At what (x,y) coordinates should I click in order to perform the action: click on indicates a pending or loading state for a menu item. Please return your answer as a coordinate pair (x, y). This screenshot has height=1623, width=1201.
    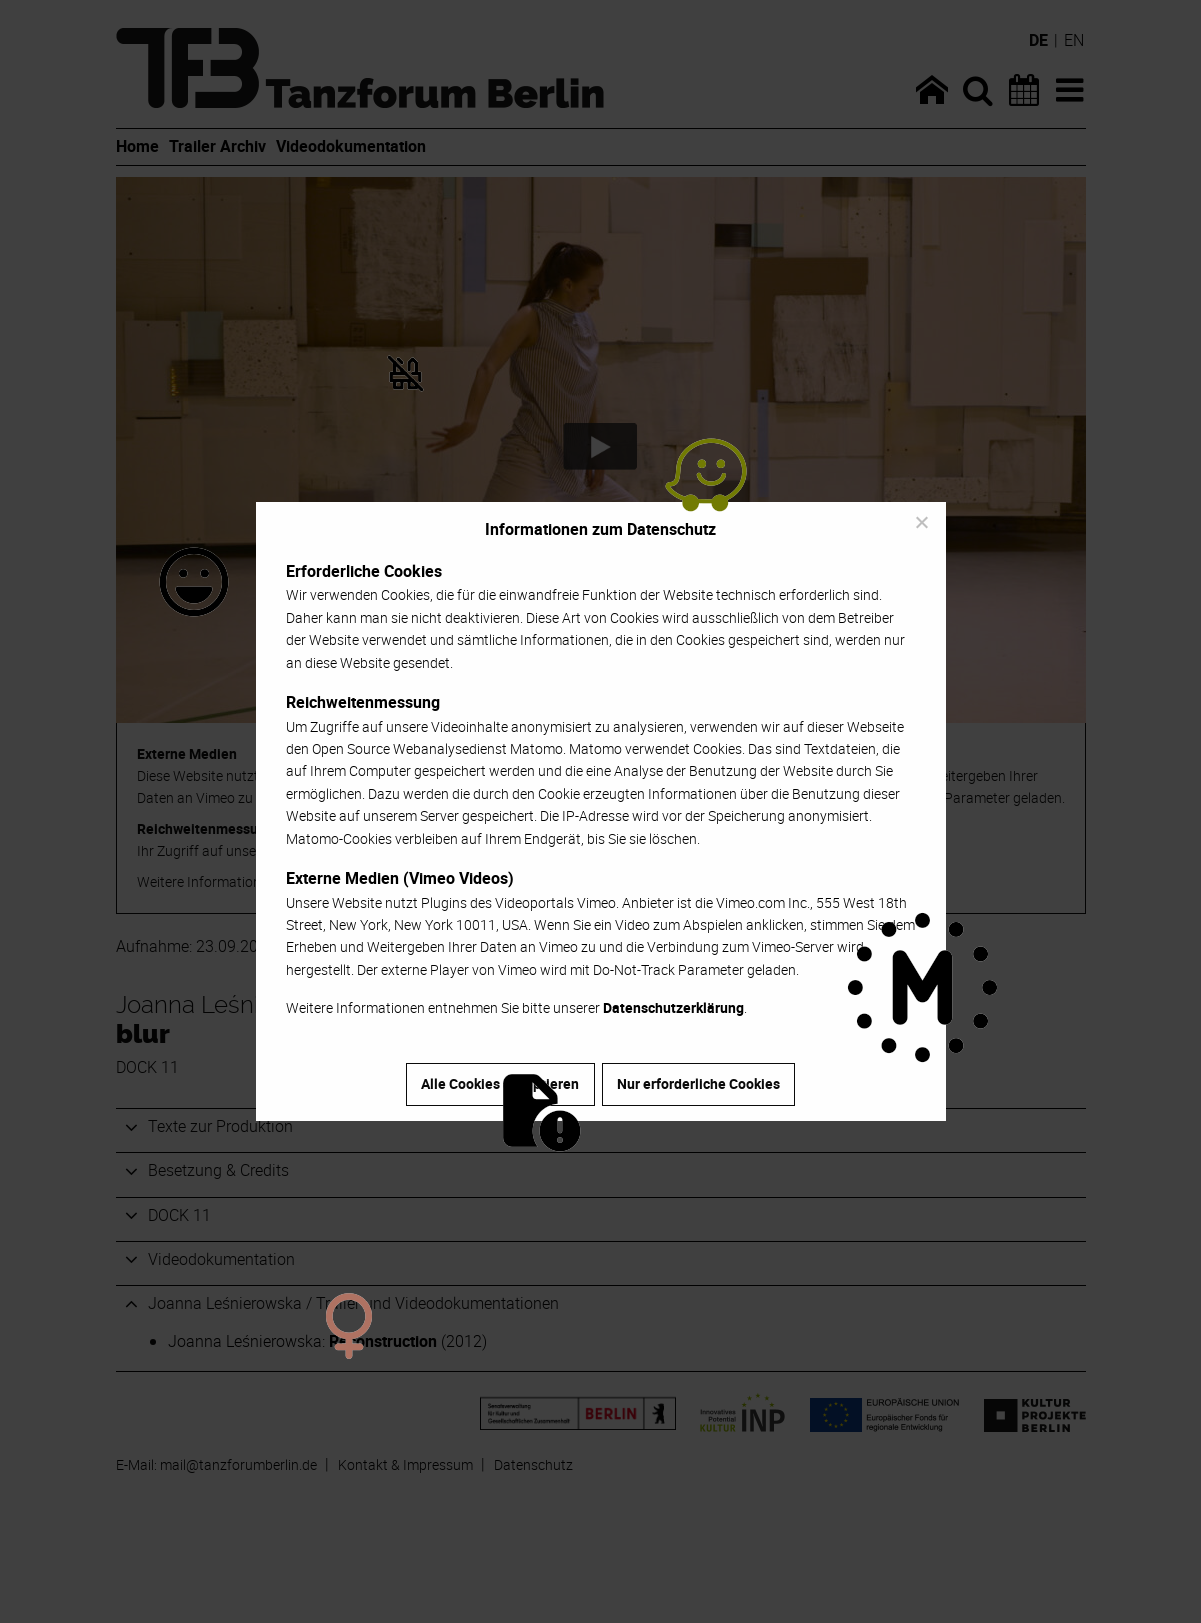
    Looking at the image, I should click on (922, 987).